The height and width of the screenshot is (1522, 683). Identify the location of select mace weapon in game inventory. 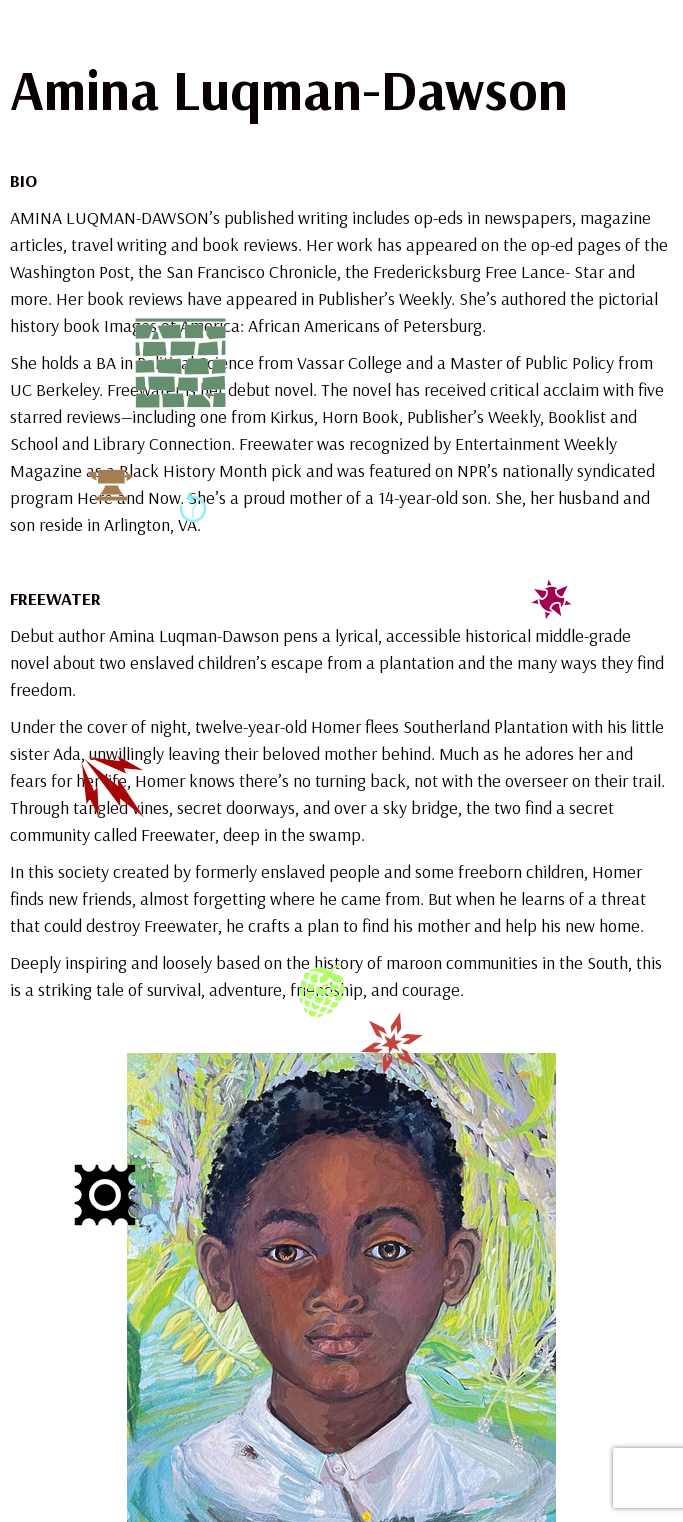
(551, 599).